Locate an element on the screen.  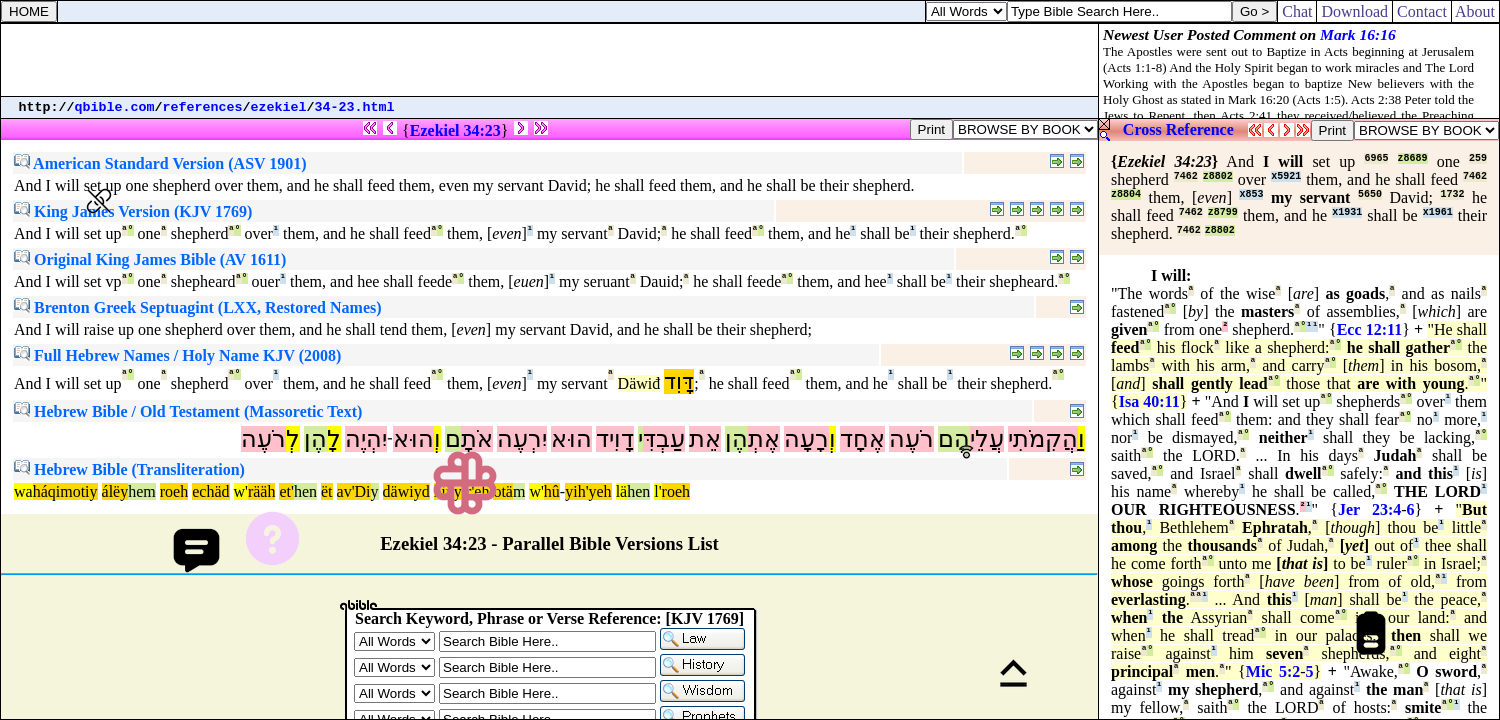
open messages or chat is located at coordinates (196, 549).